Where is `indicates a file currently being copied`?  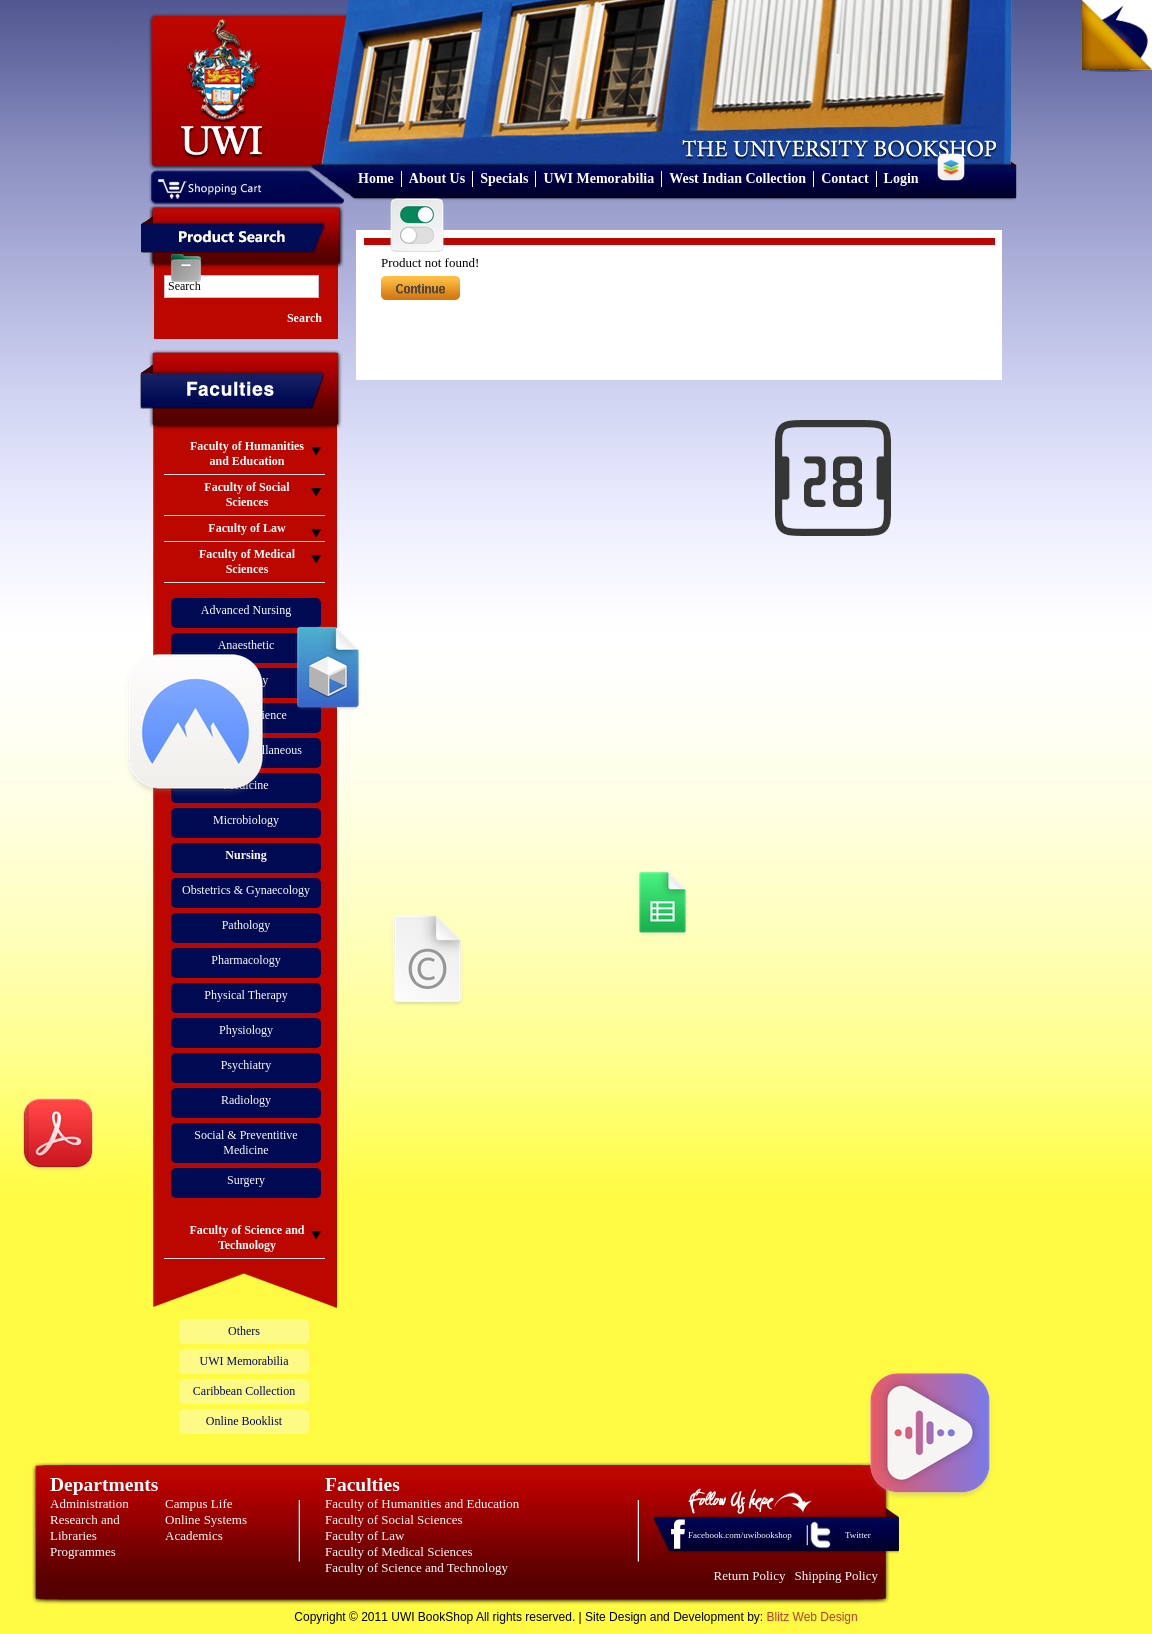
indicates a file currently being copied is located at coordinates (427, 960).